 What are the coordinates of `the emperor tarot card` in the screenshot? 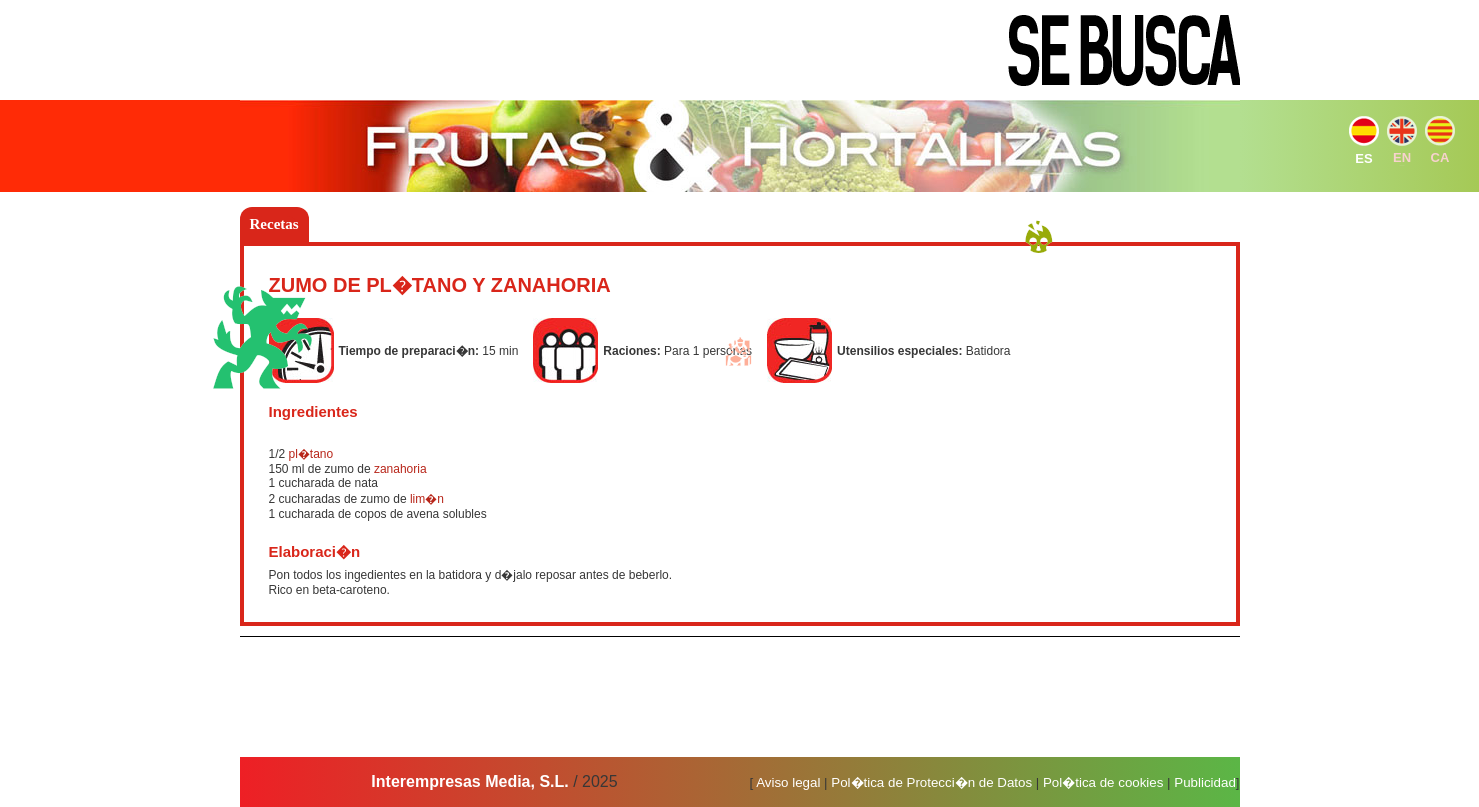 It's located at (738, 351).